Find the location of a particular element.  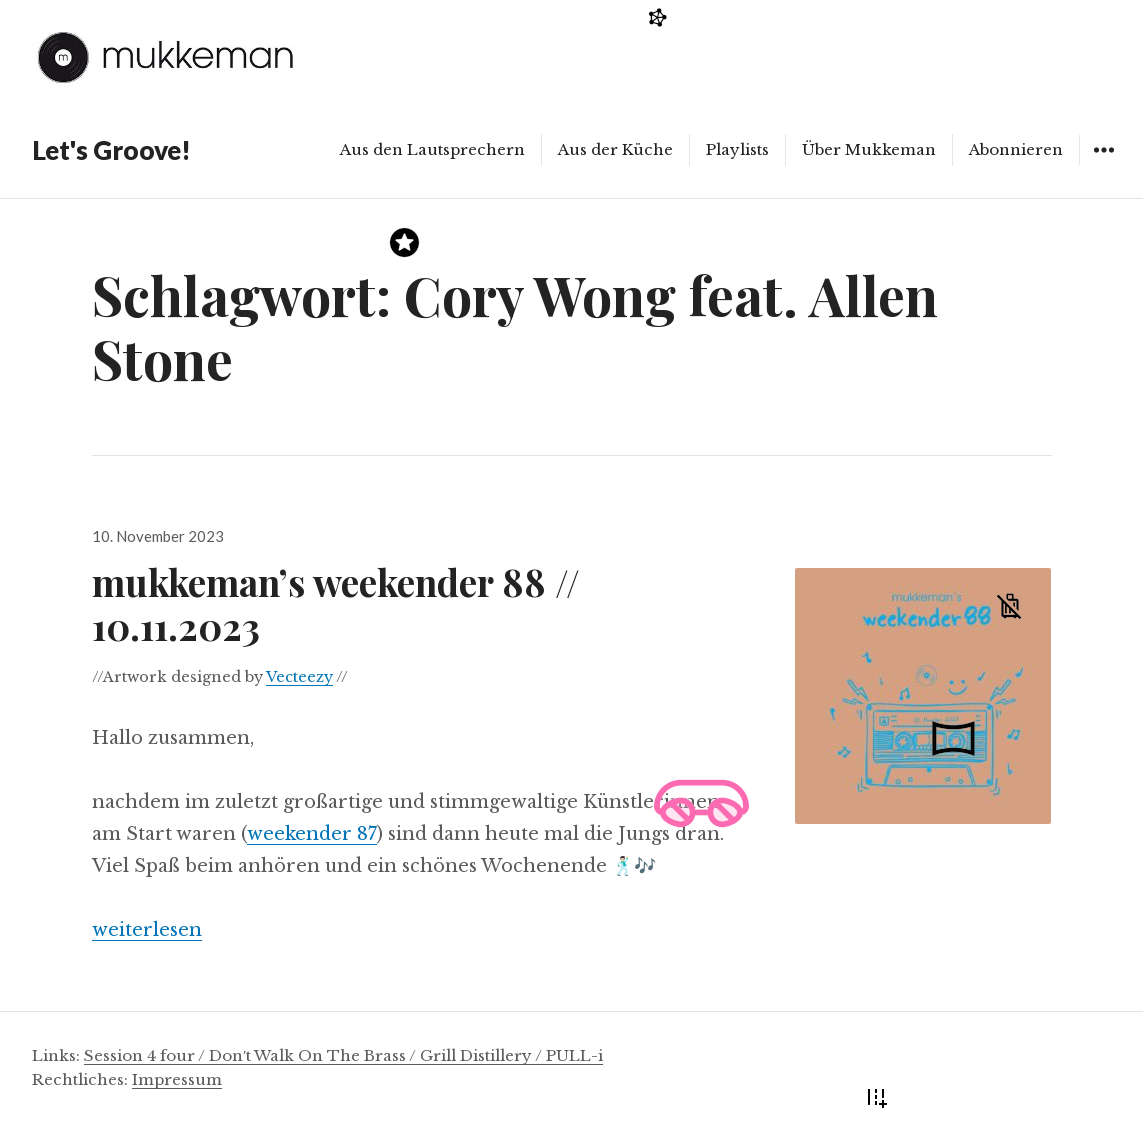

access virtual reality or immersive mode is located at coordinates (701, 803).